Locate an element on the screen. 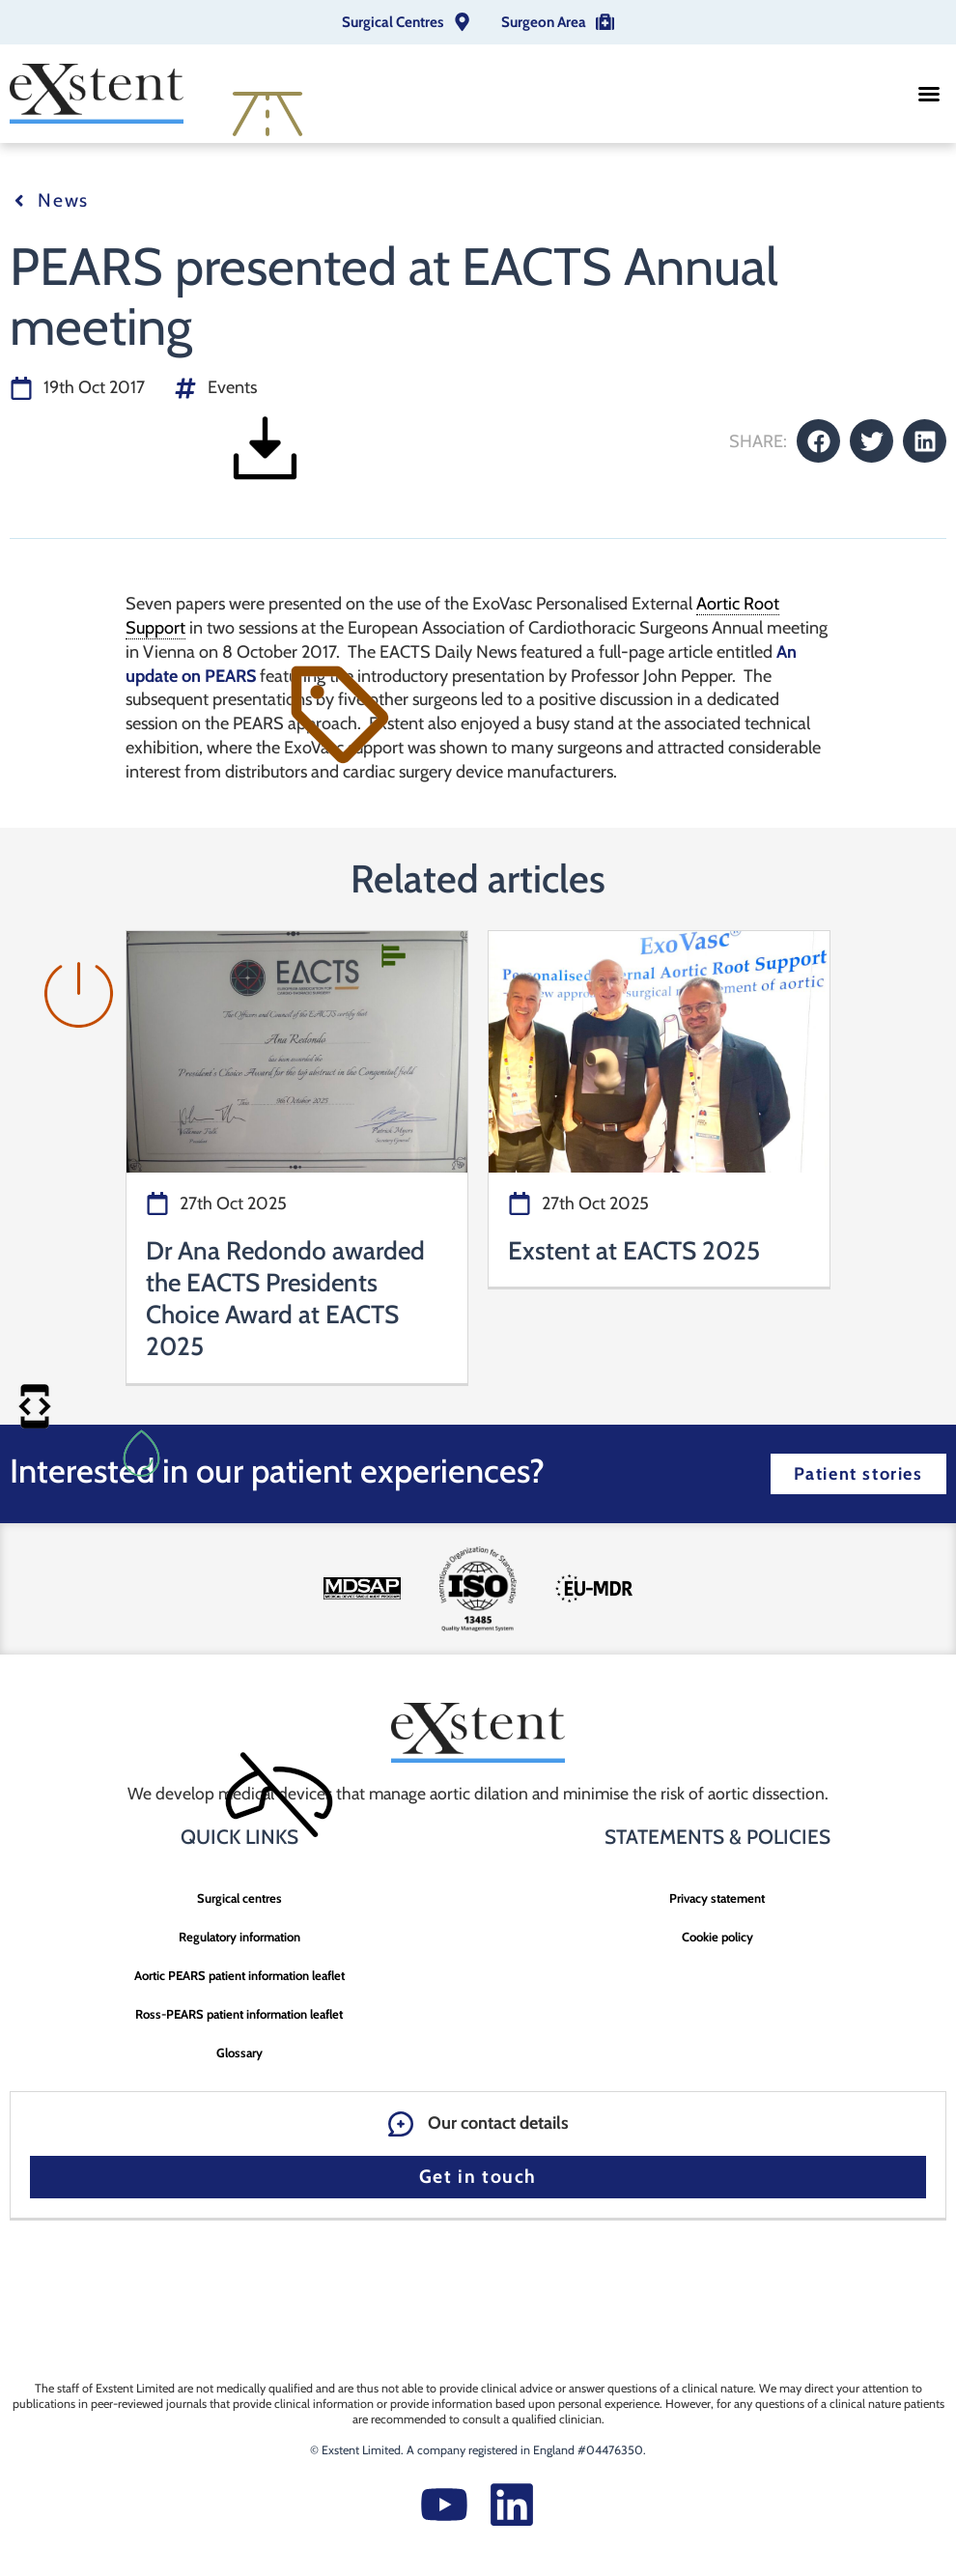  turn device on or off is located at coordinates (78, 993).